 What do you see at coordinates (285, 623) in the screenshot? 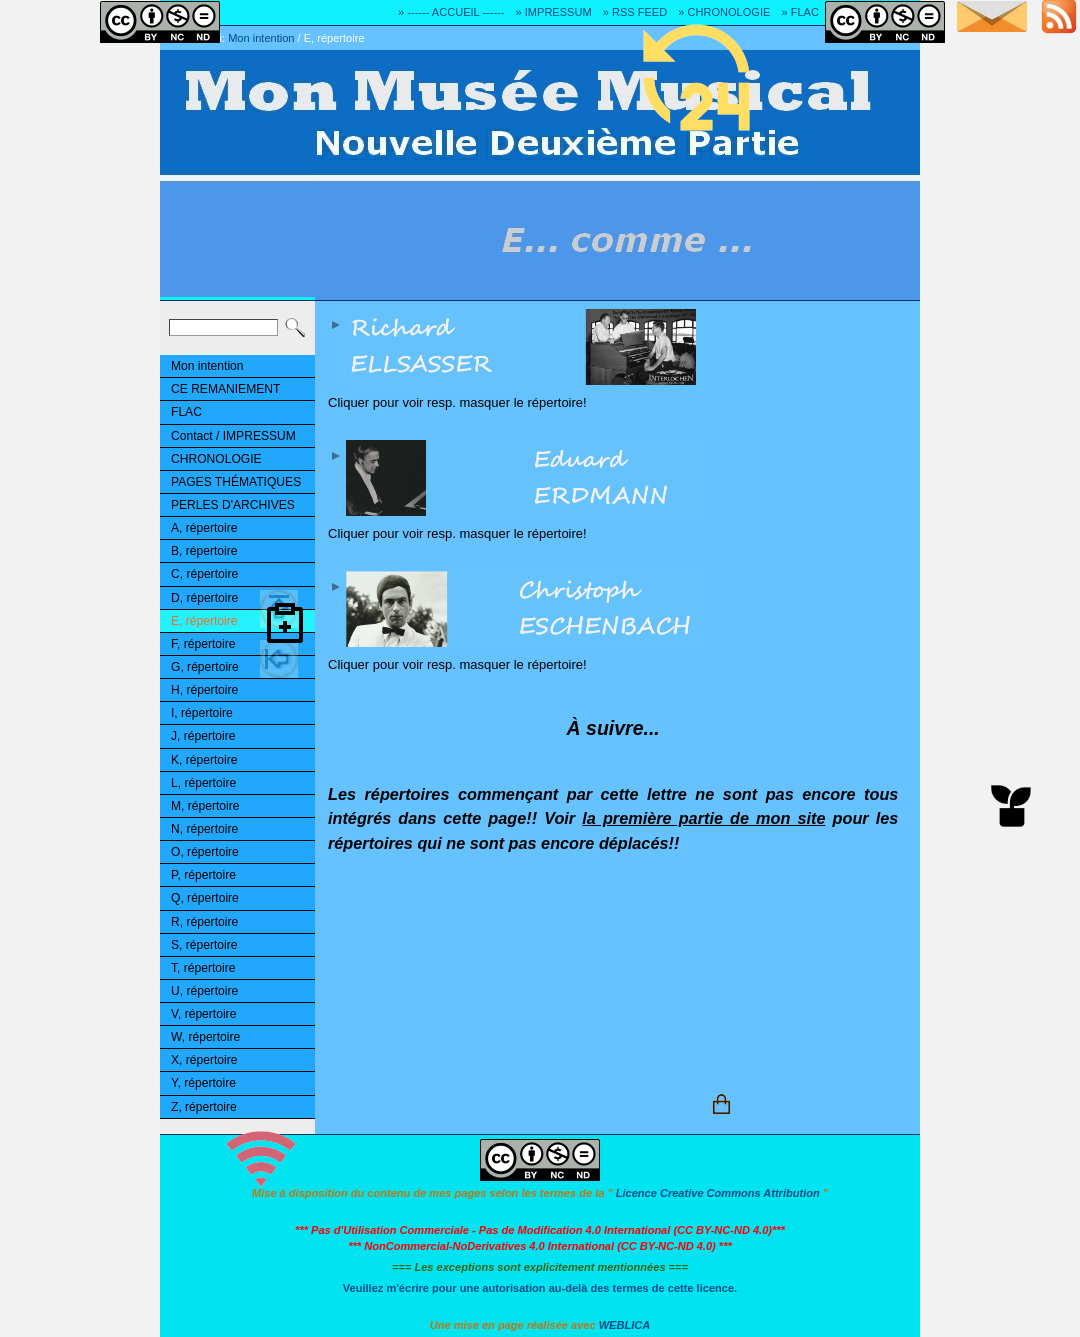
I see `view medical records or health dossier` at bounding box center [285, 623].